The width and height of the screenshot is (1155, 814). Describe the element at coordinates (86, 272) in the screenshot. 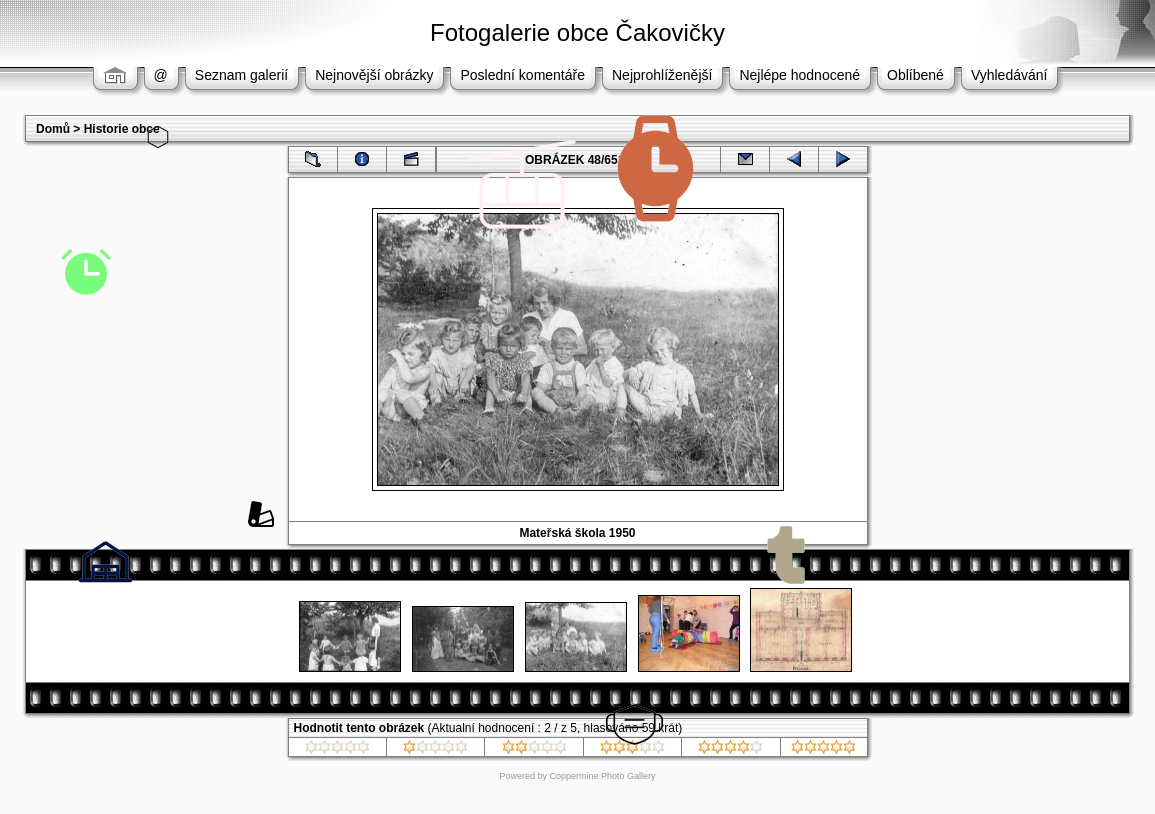

I see `set or view alarms` at that location.